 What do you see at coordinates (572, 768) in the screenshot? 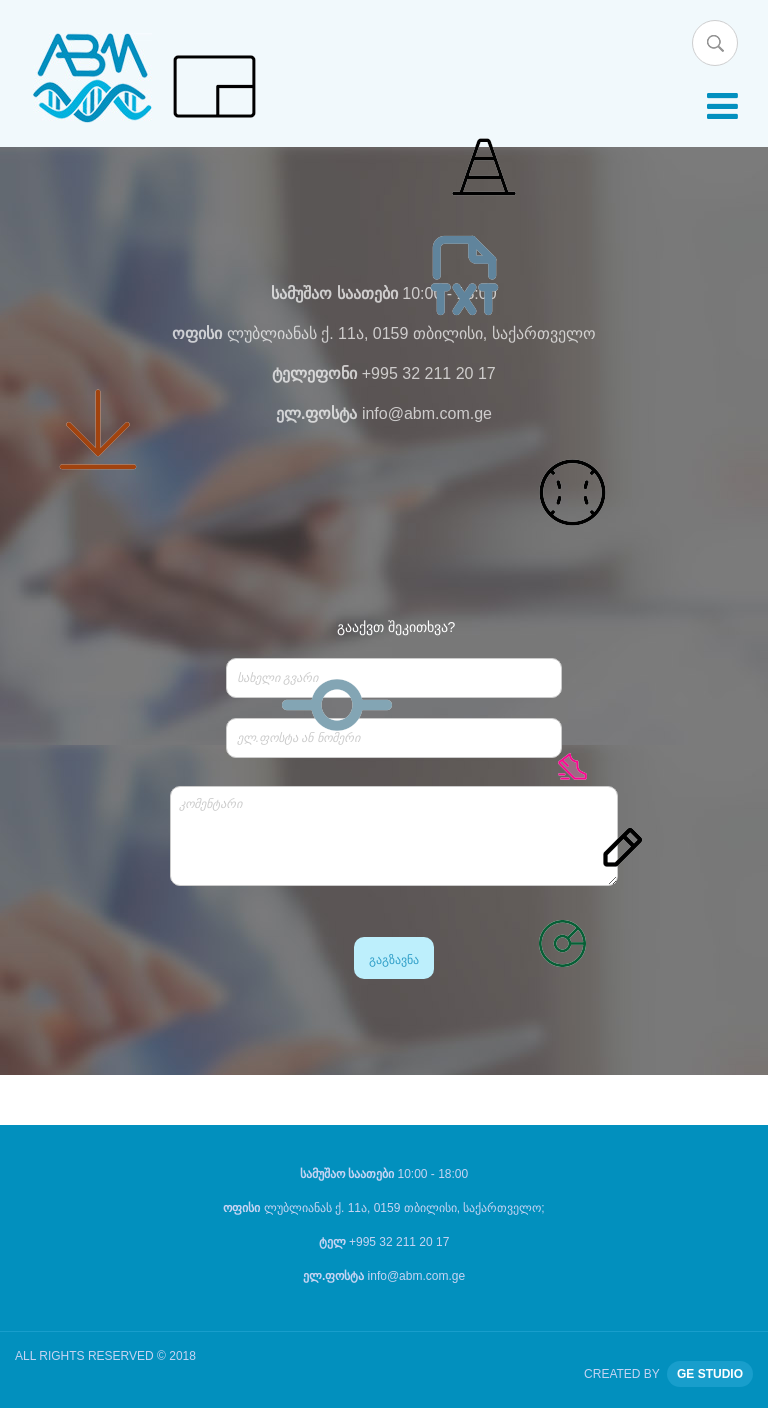
I see `start a run or workout activity` at bounding box center [572, 768].